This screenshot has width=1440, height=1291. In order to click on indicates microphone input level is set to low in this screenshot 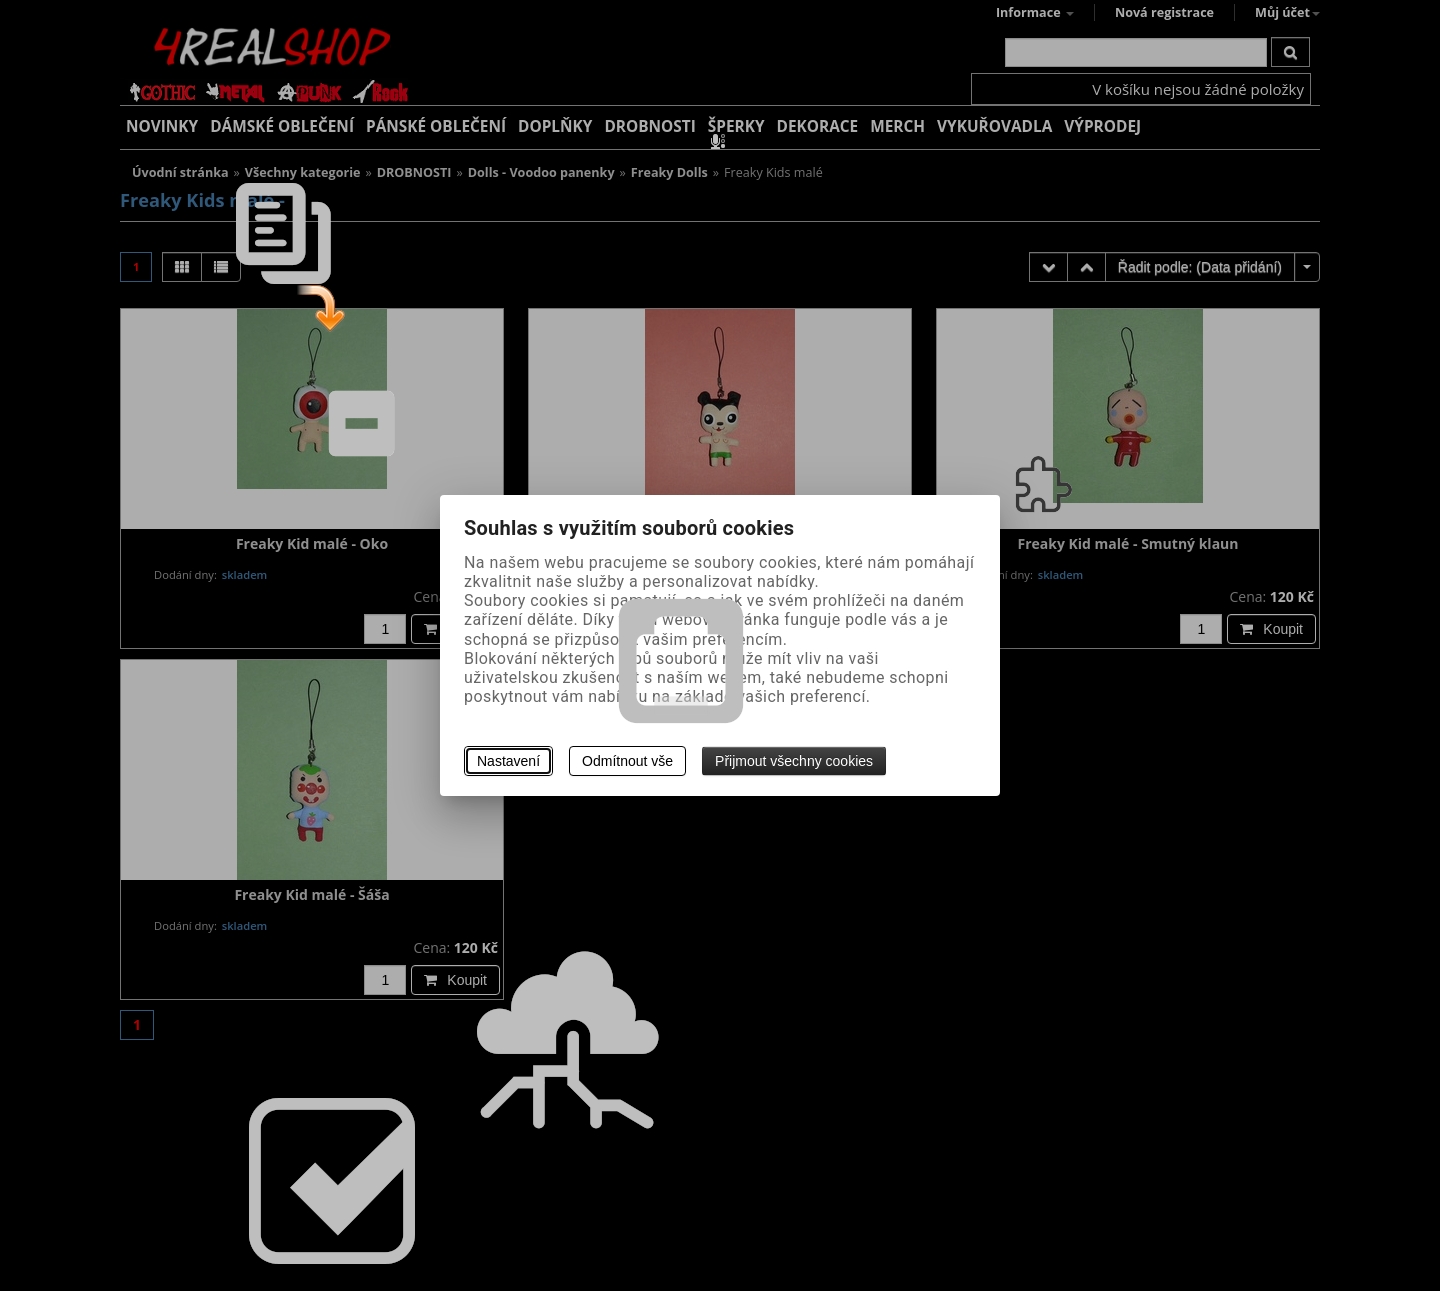, I will do `click(718, 141)`.